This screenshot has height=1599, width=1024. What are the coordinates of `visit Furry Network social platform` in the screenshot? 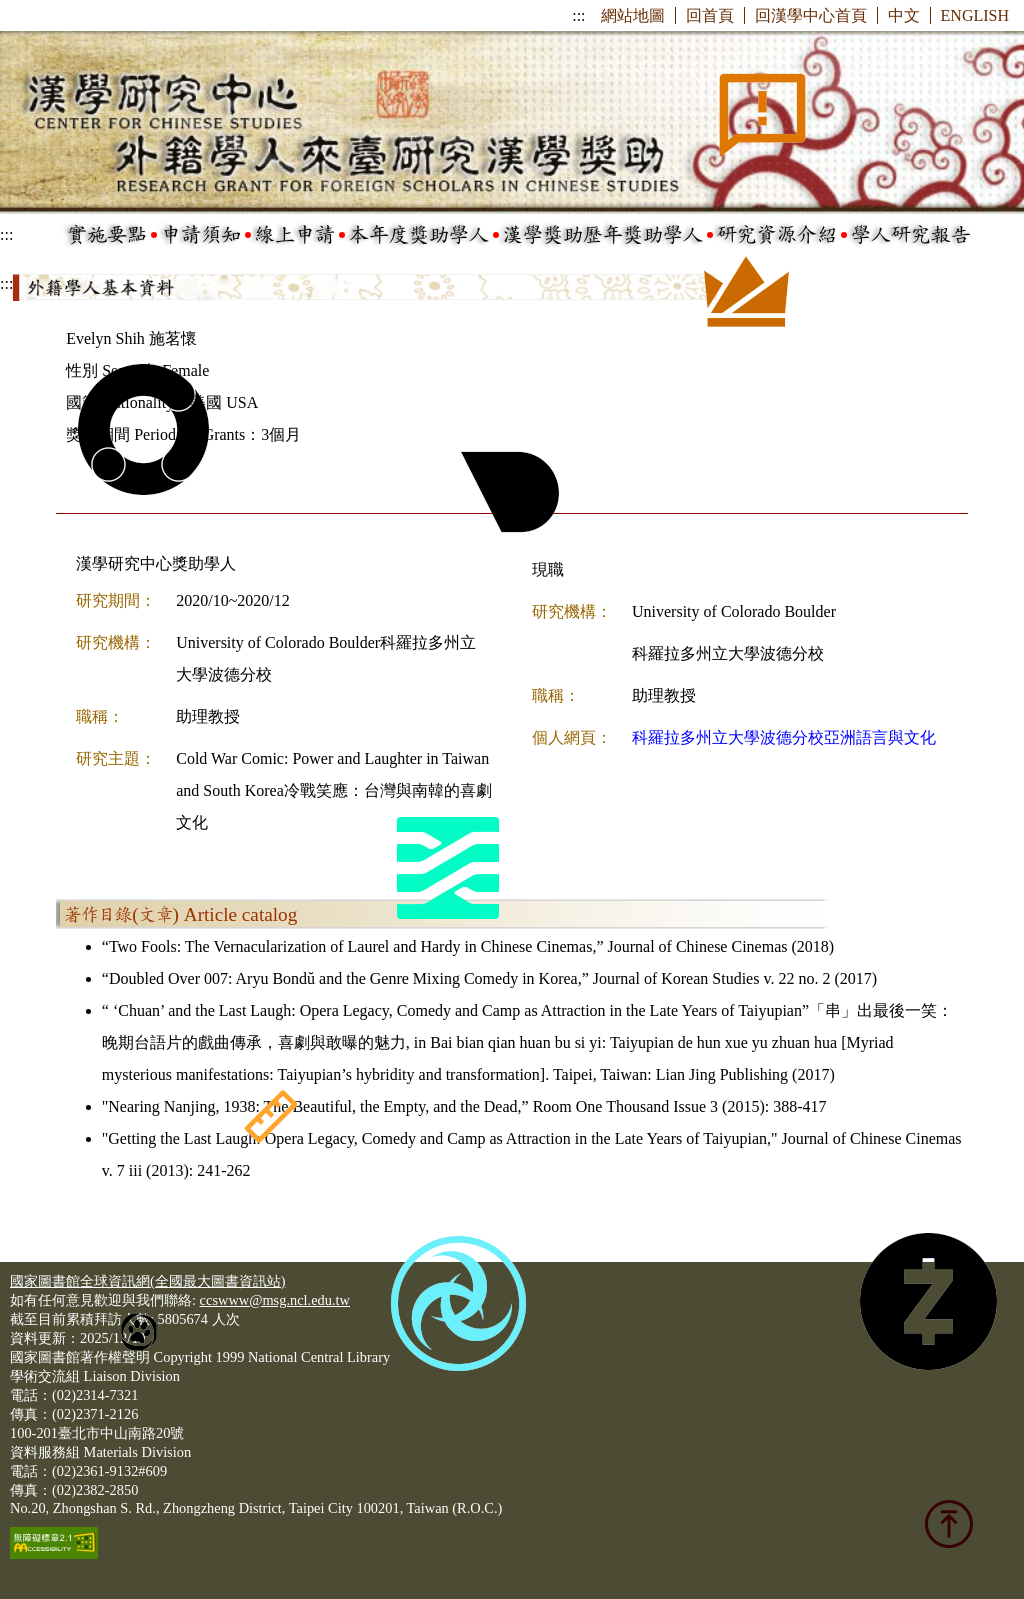 It's located at (139, 1332).